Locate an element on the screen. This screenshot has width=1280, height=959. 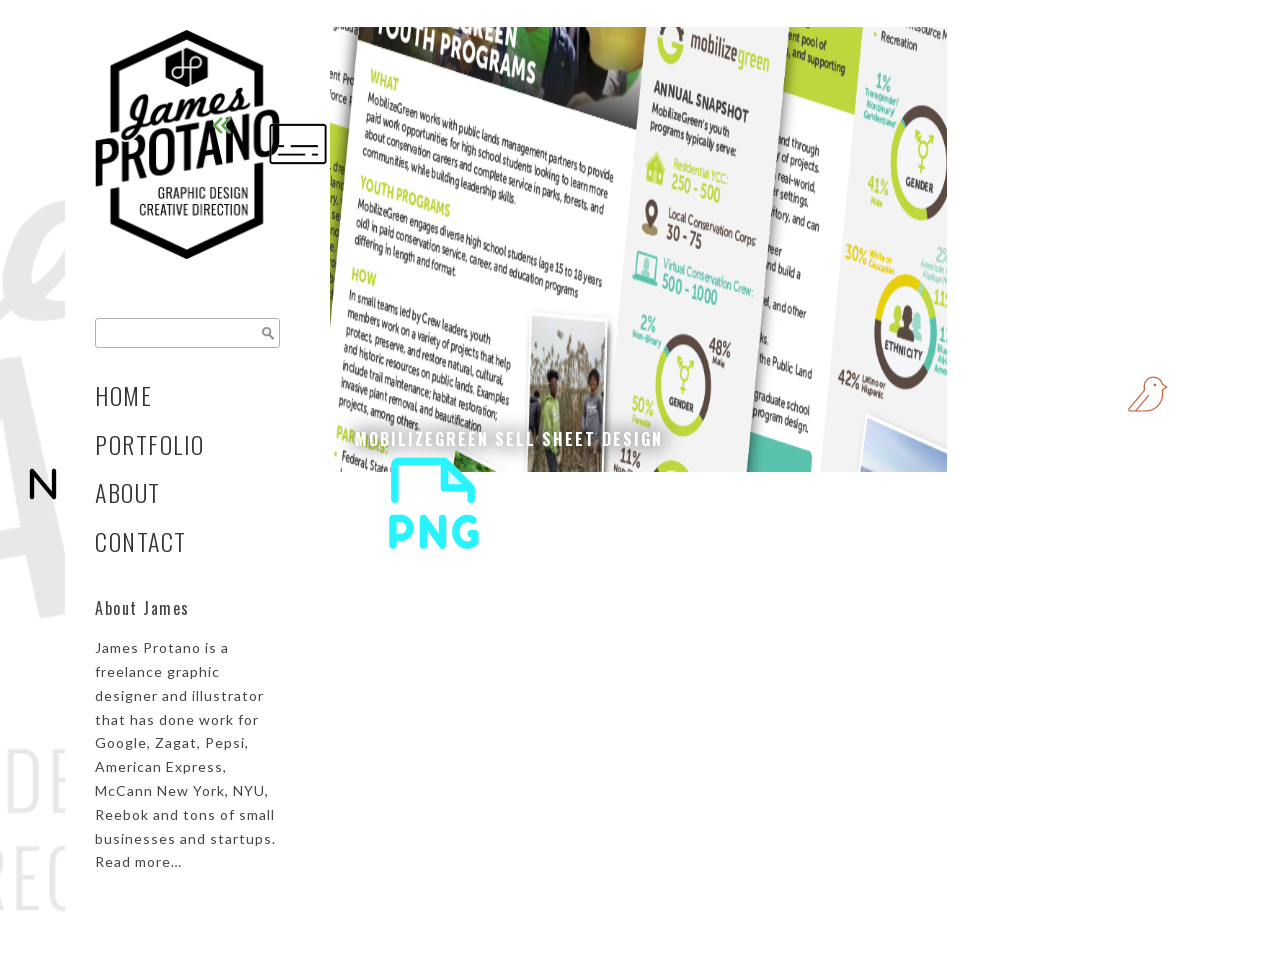
enable subtitles or closed captions is located at coordinates (298, 144).